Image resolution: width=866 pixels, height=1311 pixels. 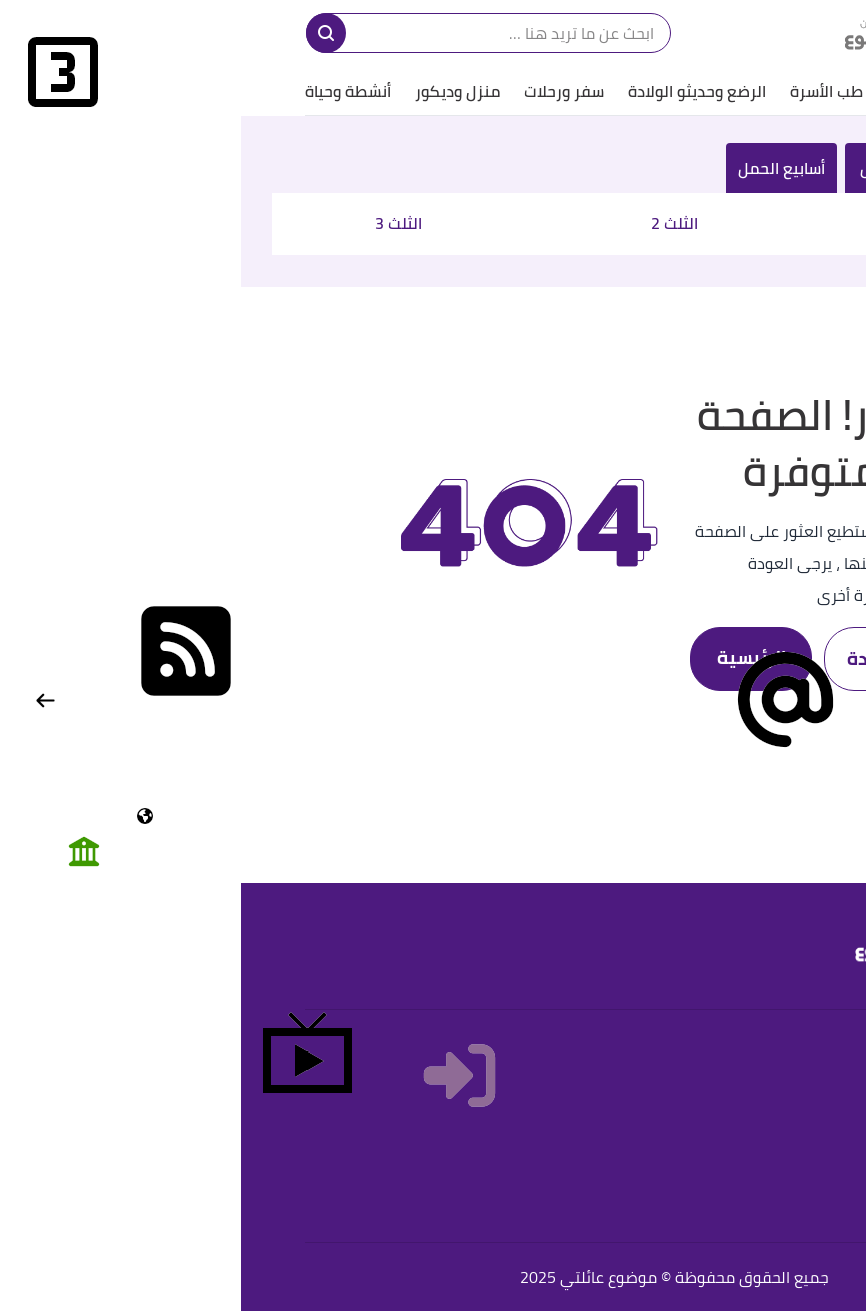 What do you see at coordinates (785, 699) in the screenshot?
I see `enter an email address` at bounding box center [785, 699].